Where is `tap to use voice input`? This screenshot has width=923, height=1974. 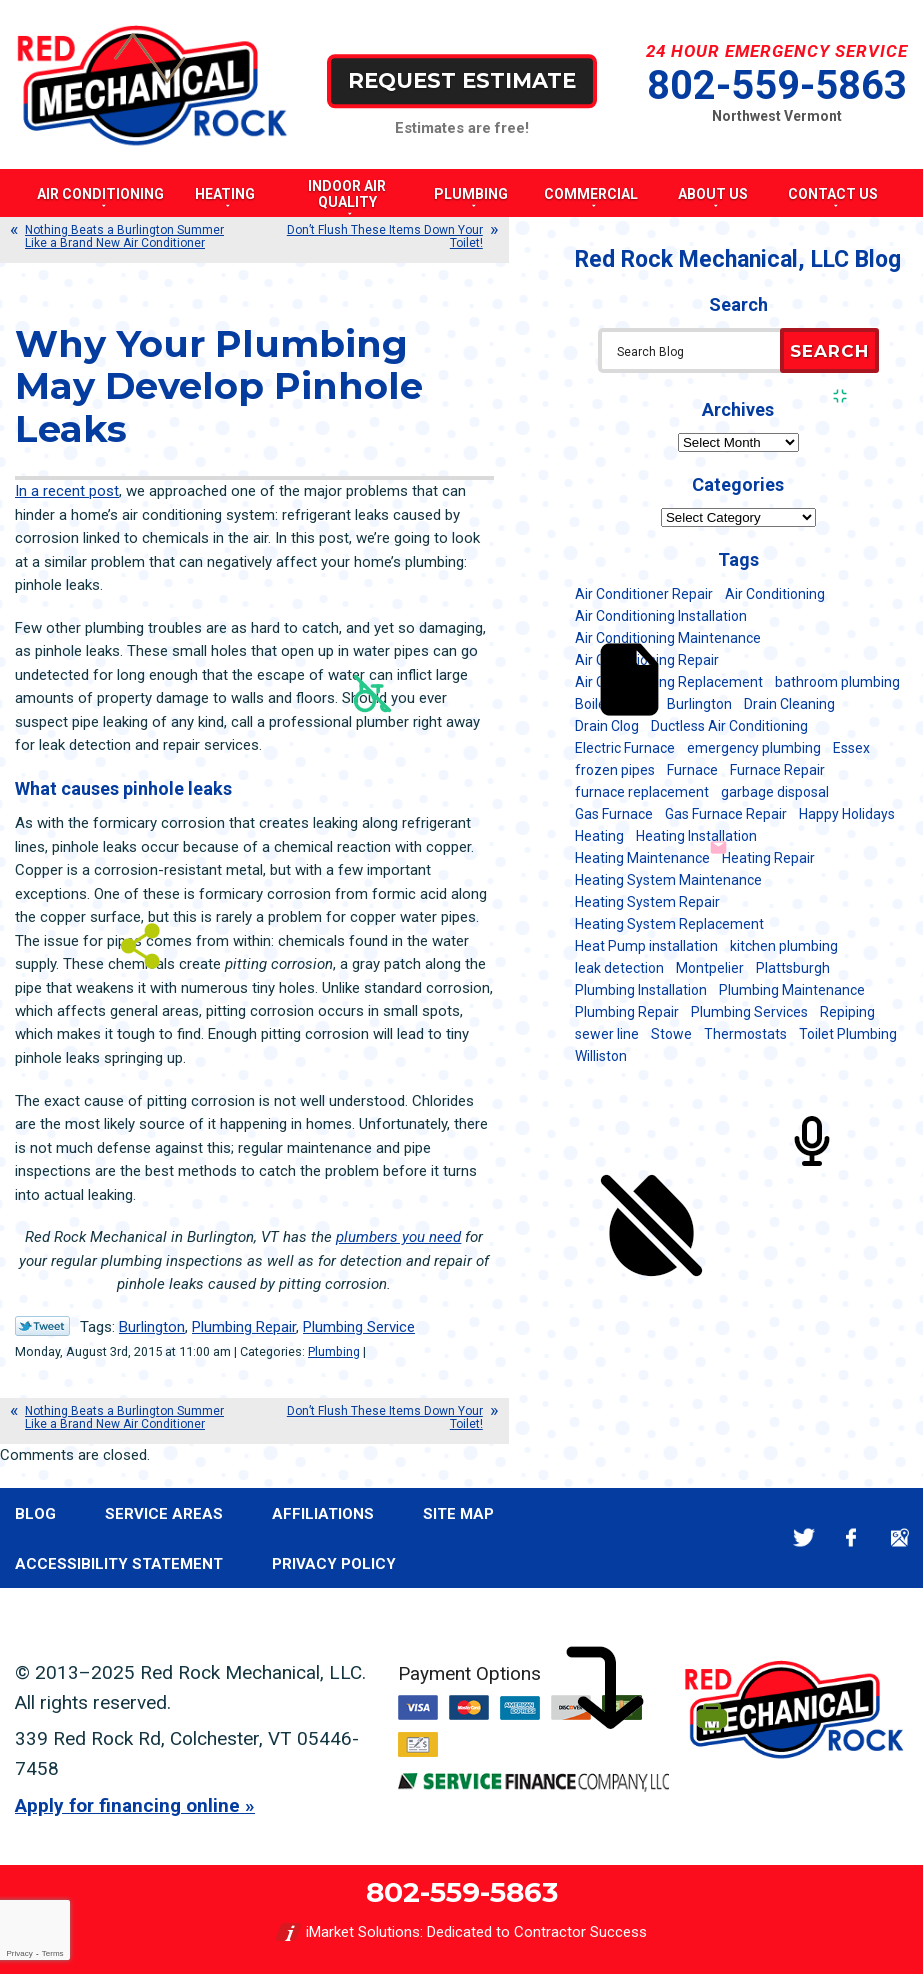 tap to use voice input is located at coordinates (812, 1141).